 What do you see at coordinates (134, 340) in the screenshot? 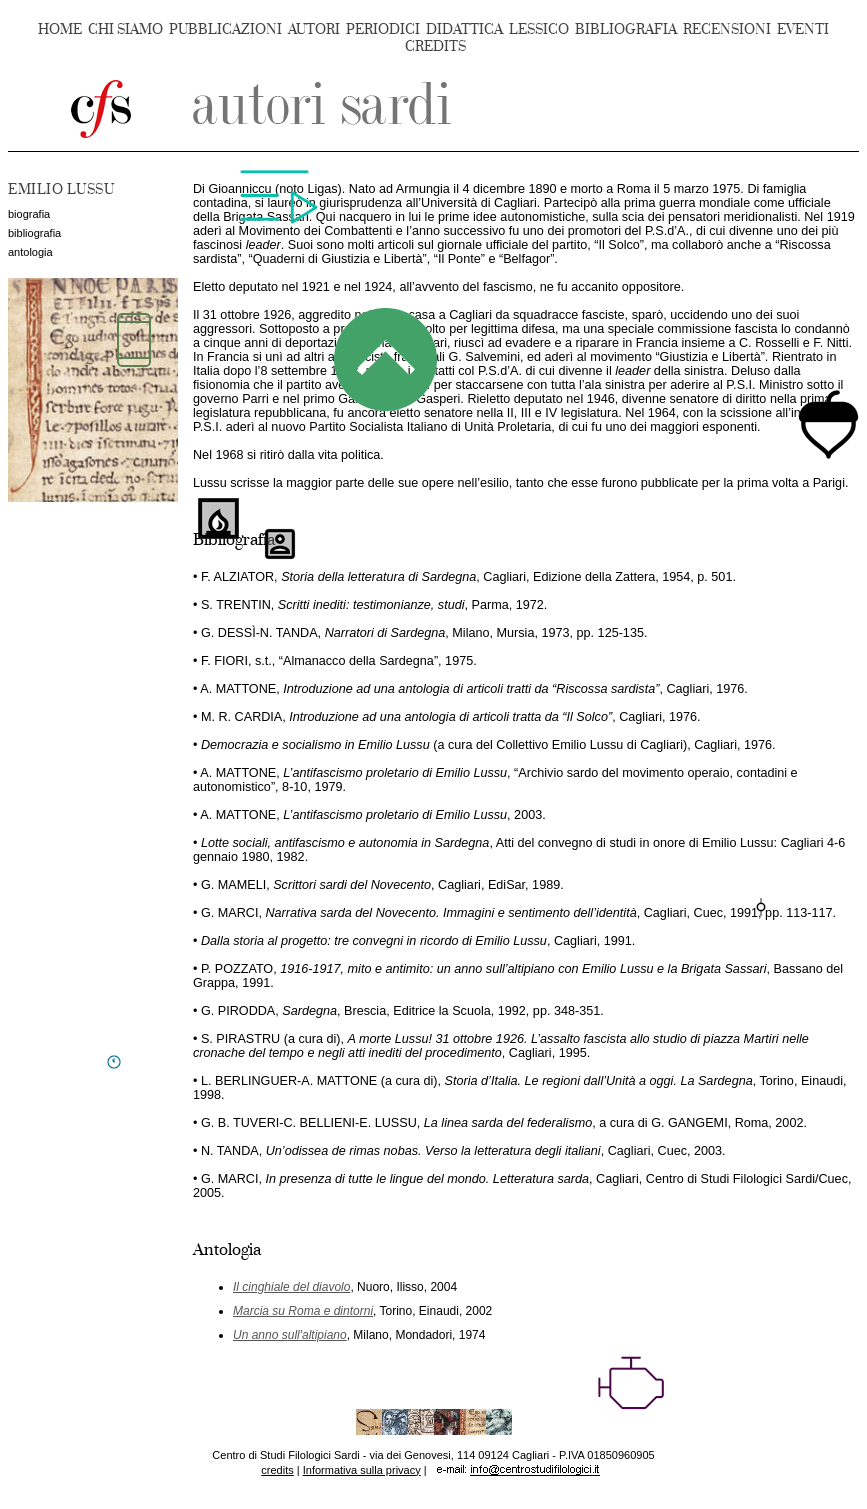
I see `access mobile device settings` at bounding box center [134, 340].